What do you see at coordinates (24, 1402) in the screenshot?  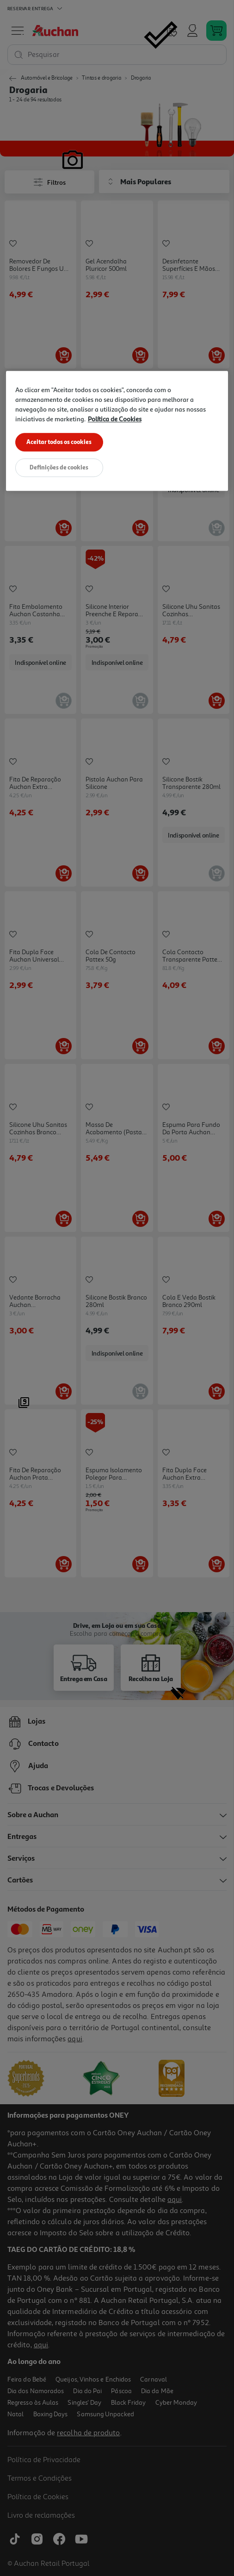 I see `indicates 9 items in a stack or collection` at bounding box center [24, 1402].